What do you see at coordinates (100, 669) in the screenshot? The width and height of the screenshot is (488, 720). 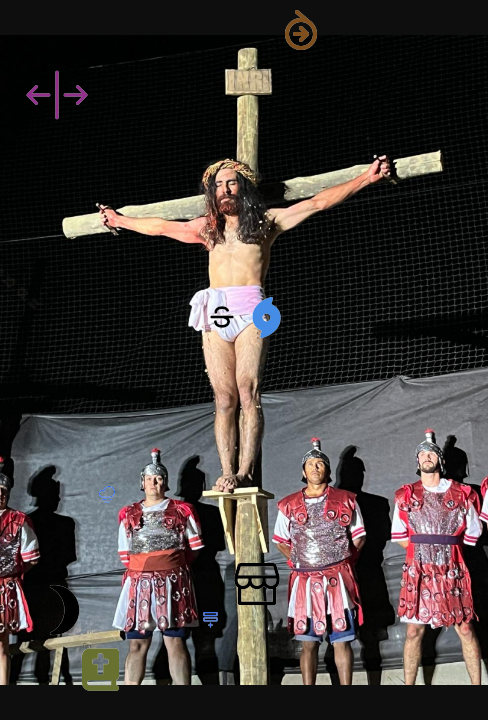 I see `access bible or religious texts` at bounding box center [100, 669].